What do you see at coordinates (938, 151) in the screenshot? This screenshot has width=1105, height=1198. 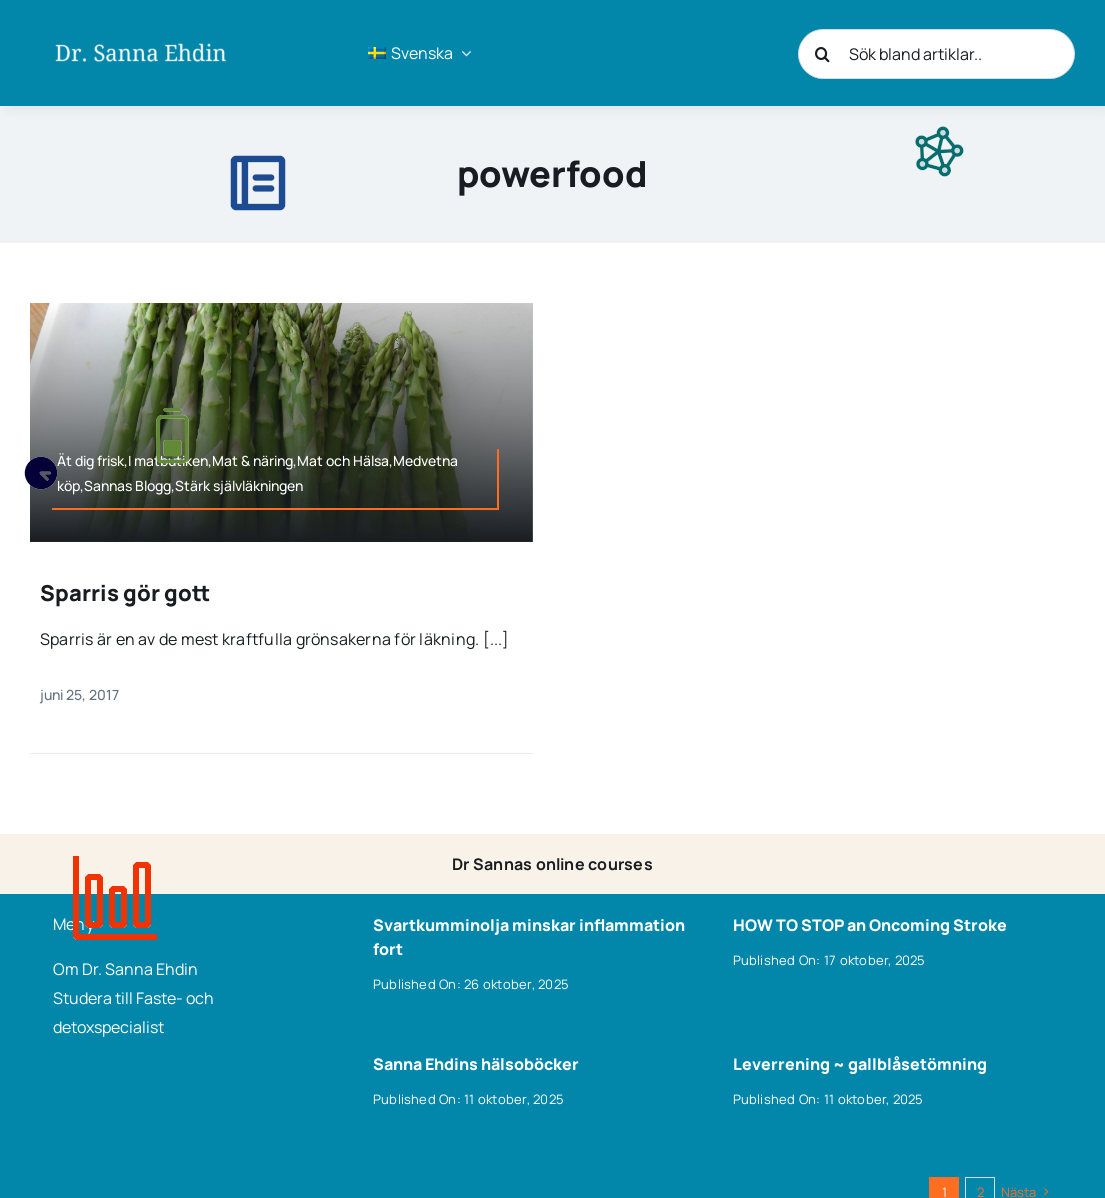 I see `connect to the fediverse network` at bounding box center [938, 151].